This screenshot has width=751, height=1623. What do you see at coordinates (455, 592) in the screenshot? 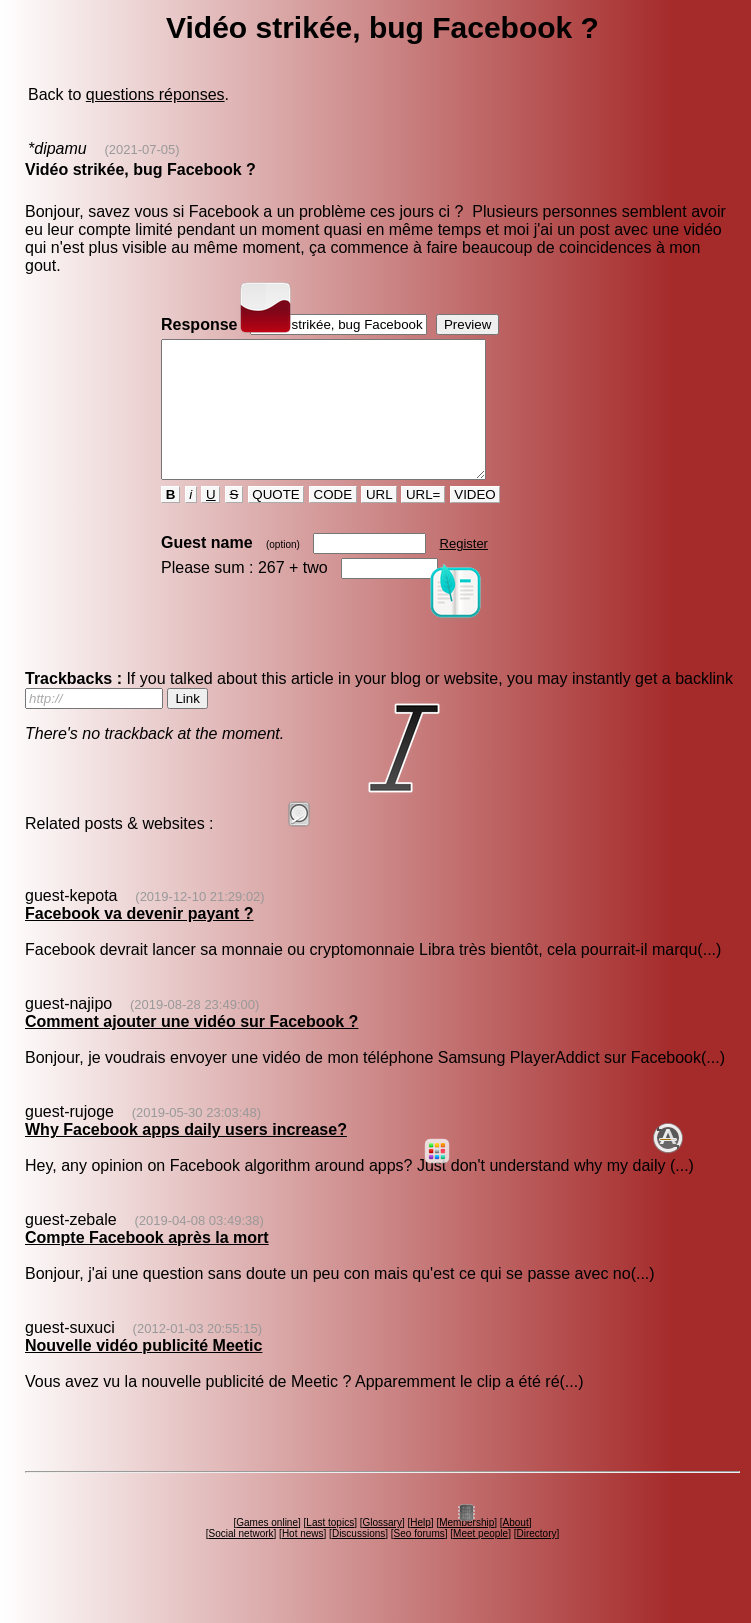
I see `open foliate e-book reader app` at bounding box center [455, 592].